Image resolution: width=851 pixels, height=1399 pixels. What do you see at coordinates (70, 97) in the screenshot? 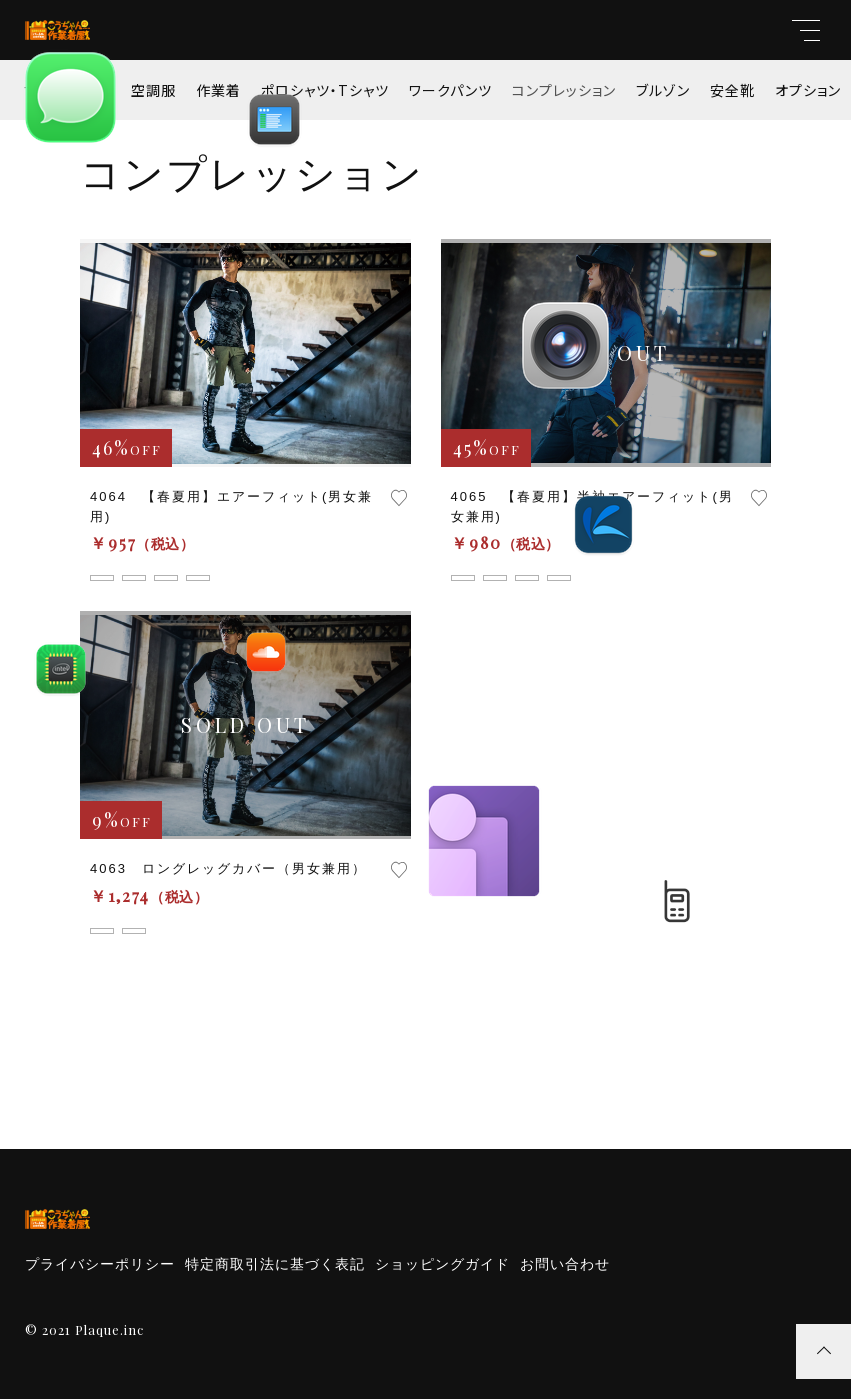
I see `open polari IRC chat application` at bounding box center [70, 97].